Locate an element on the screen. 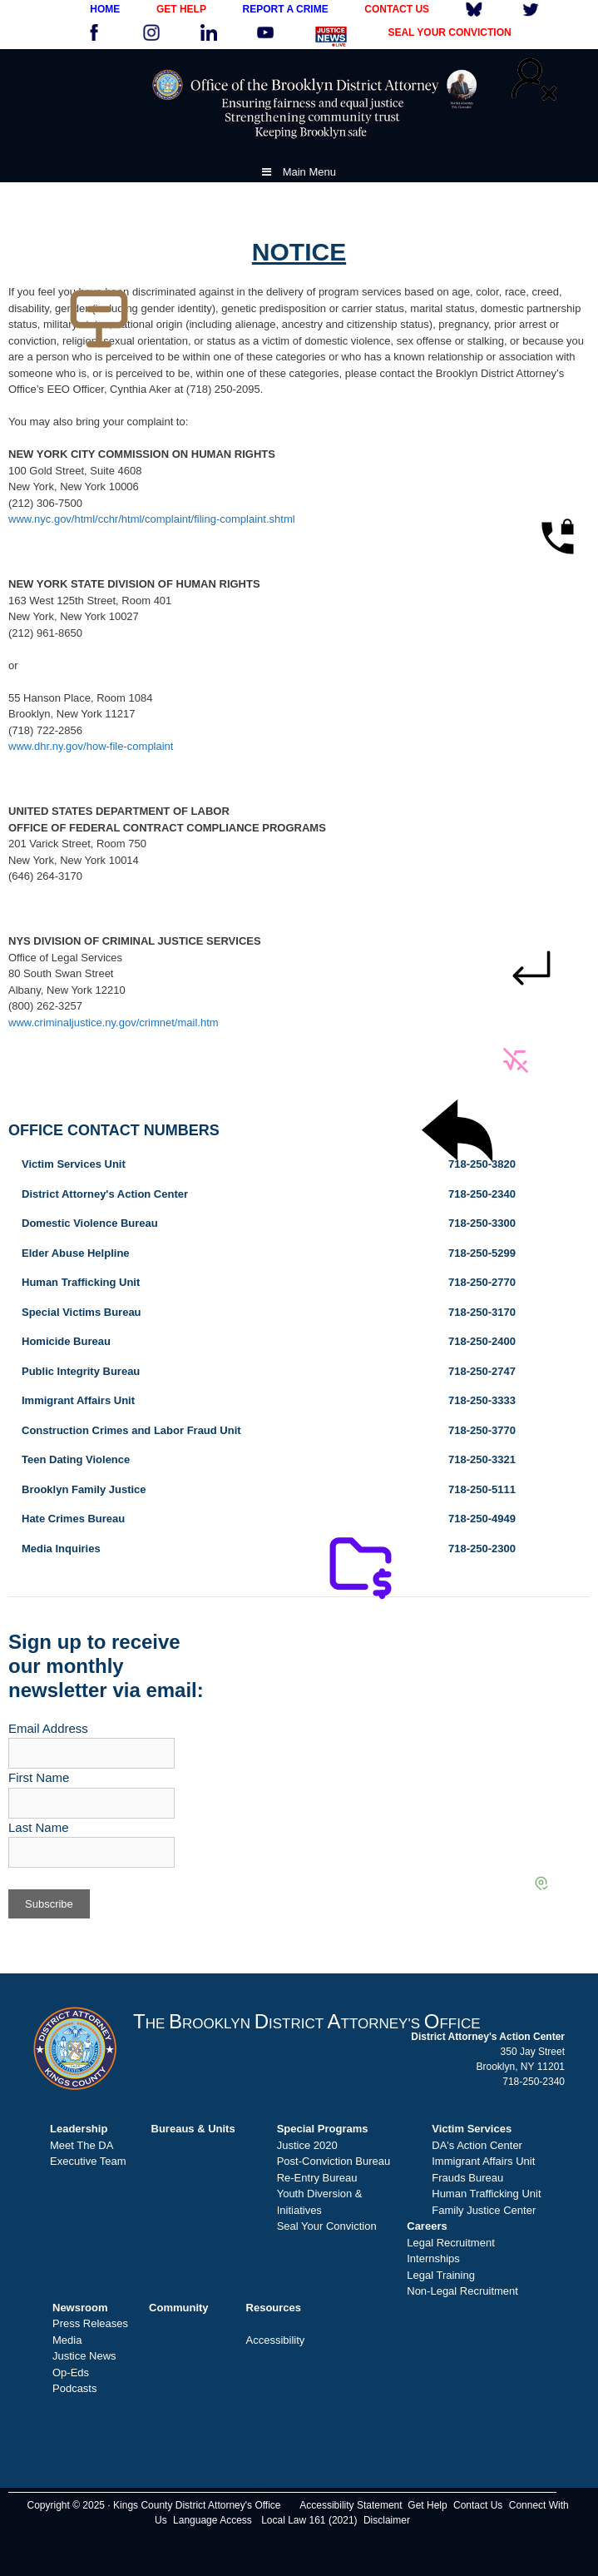 Image resolution: width=598 pixels, height=2576 pixels. confirm or verify a location is located at coordinates (541, 1883).